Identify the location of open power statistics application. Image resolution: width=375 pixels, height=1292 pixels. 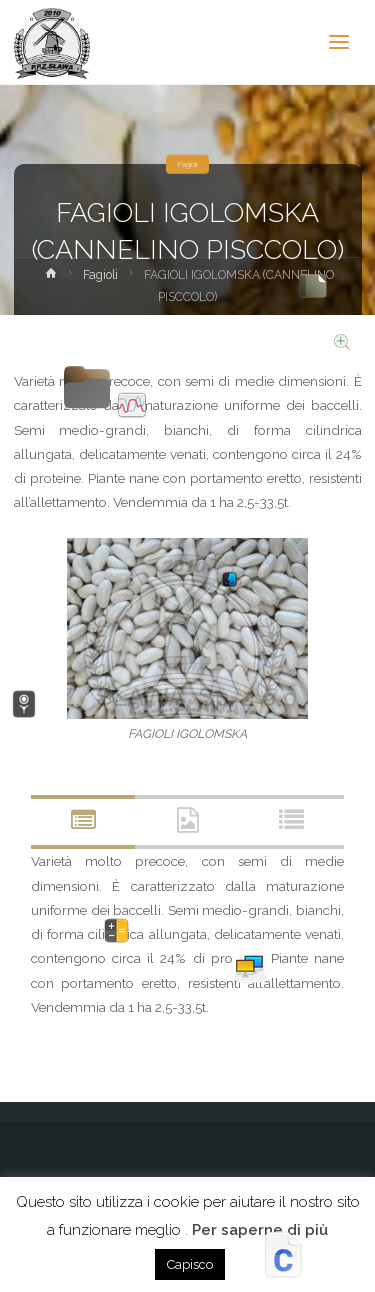
(132, 405).